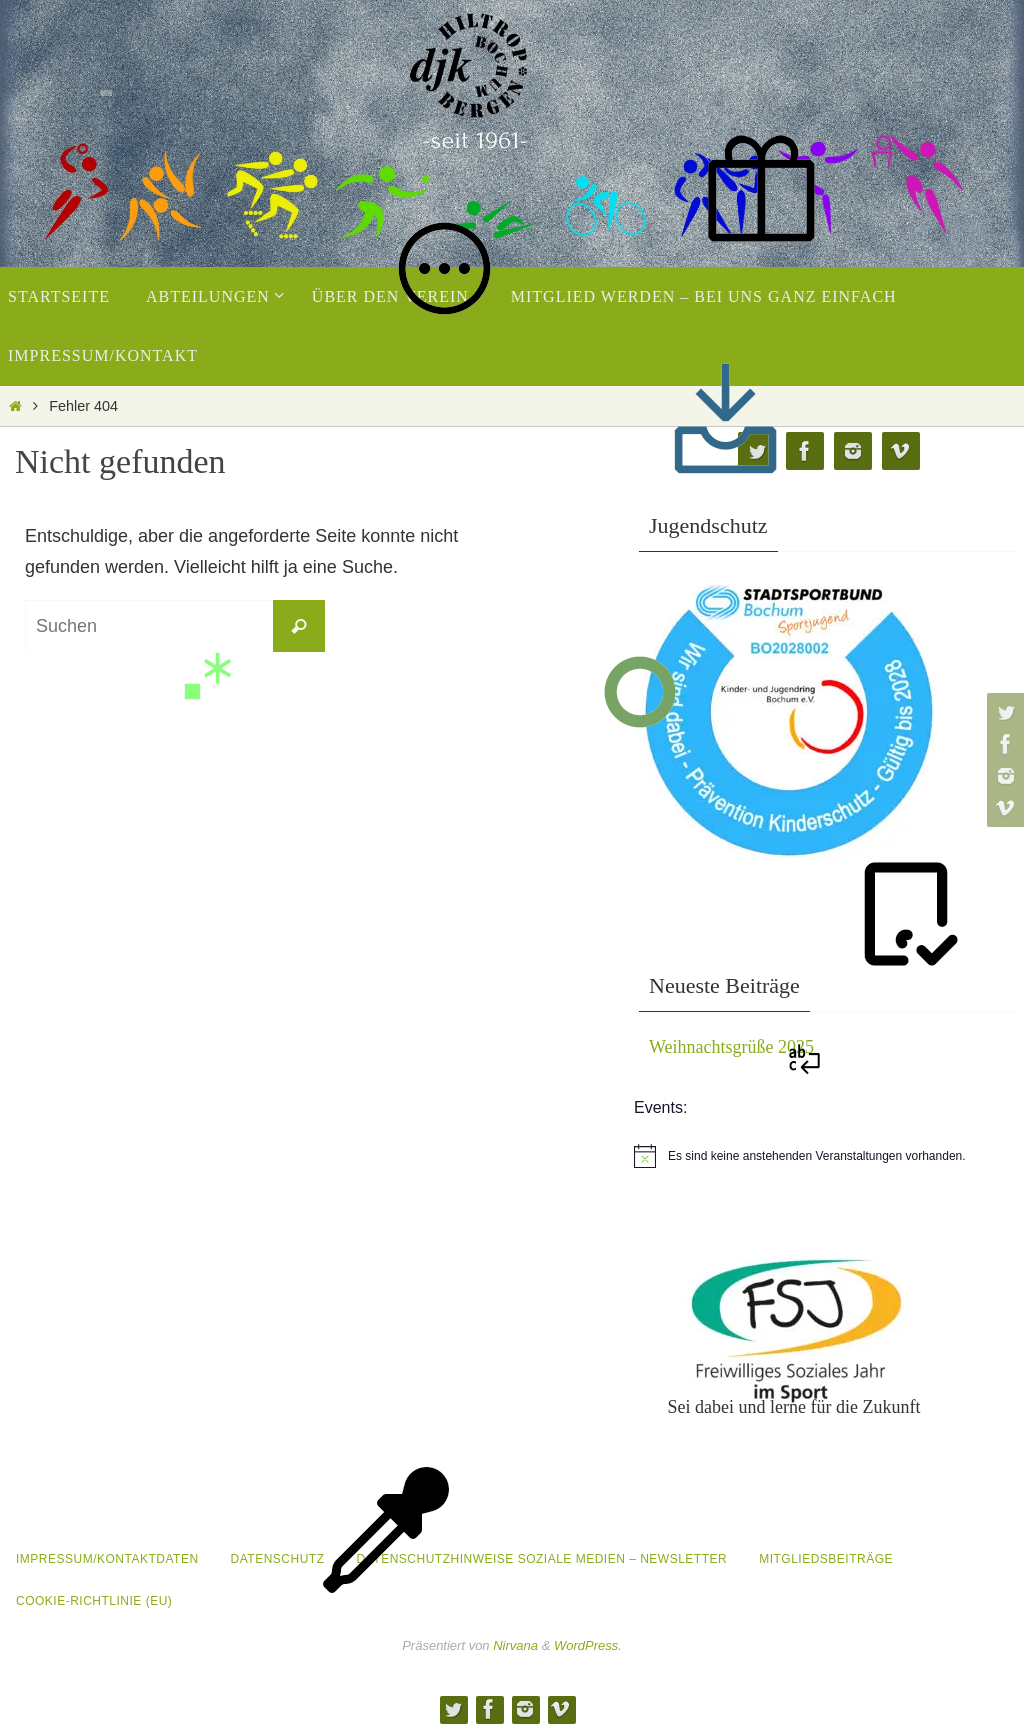 This screenshot has height=1734, width=1024. I want to click on toggle regular expression search mode, so click(208, 676).